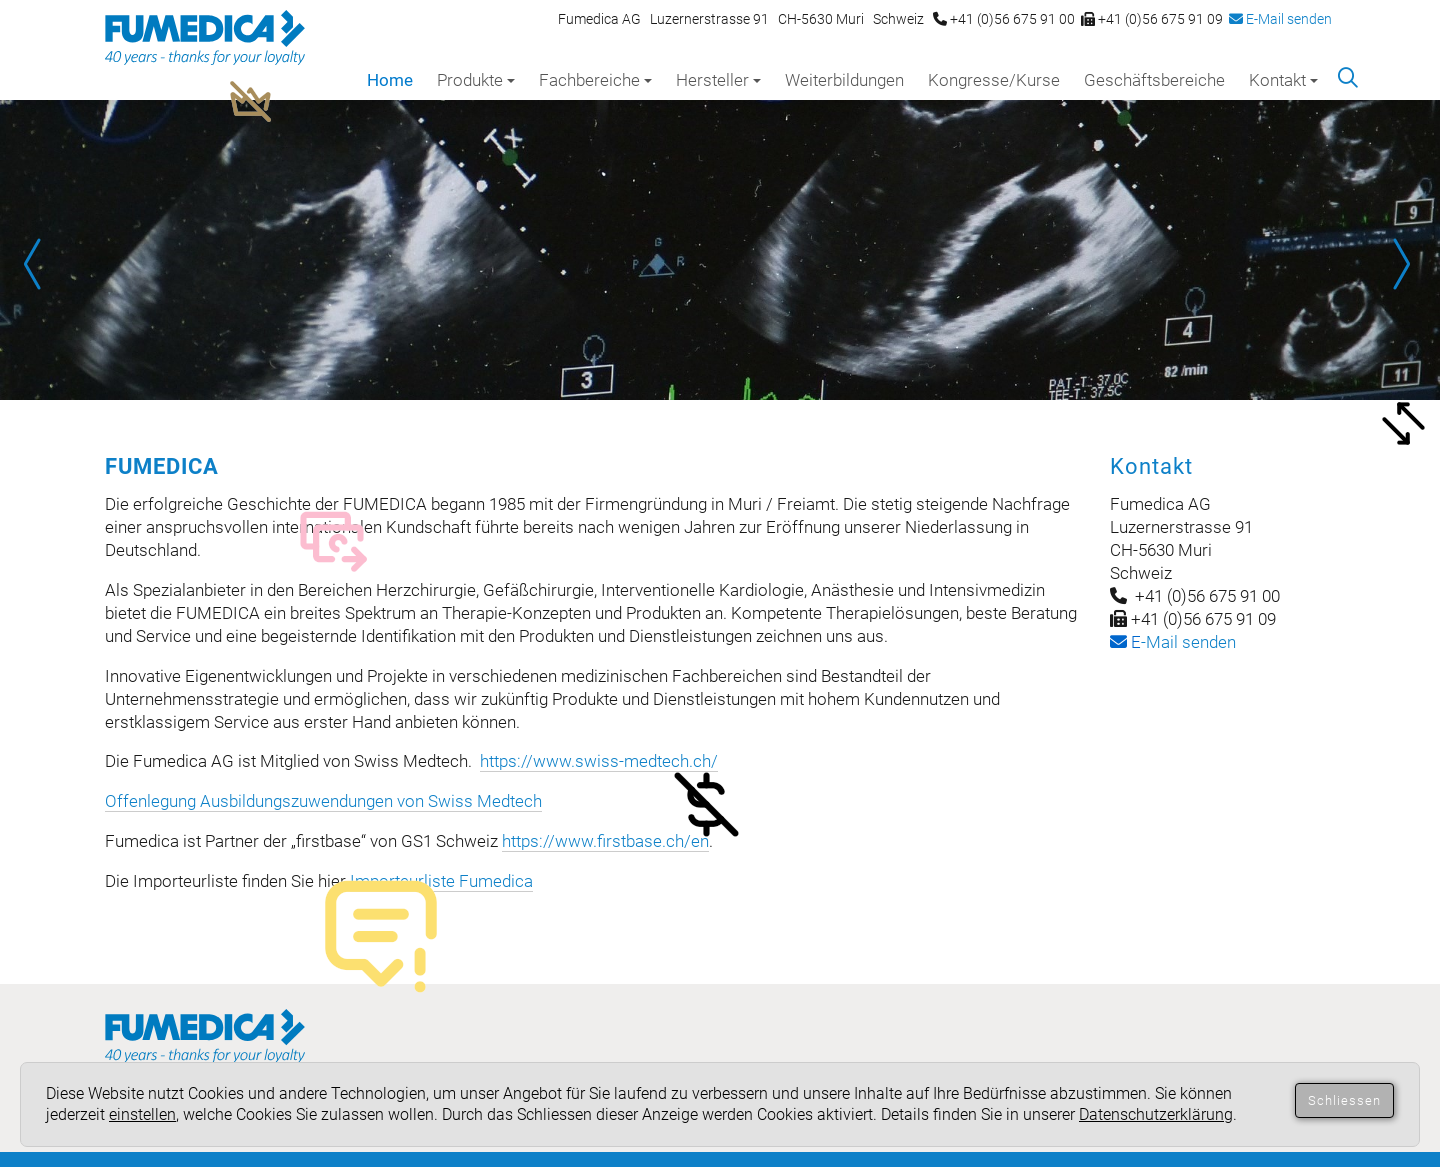 This screenshot has height=1167, width=1440. What do you see at coordinates (381, 931) in the screenshot?
I see `message with urgent or important alert` at bounding box center [381, 931].